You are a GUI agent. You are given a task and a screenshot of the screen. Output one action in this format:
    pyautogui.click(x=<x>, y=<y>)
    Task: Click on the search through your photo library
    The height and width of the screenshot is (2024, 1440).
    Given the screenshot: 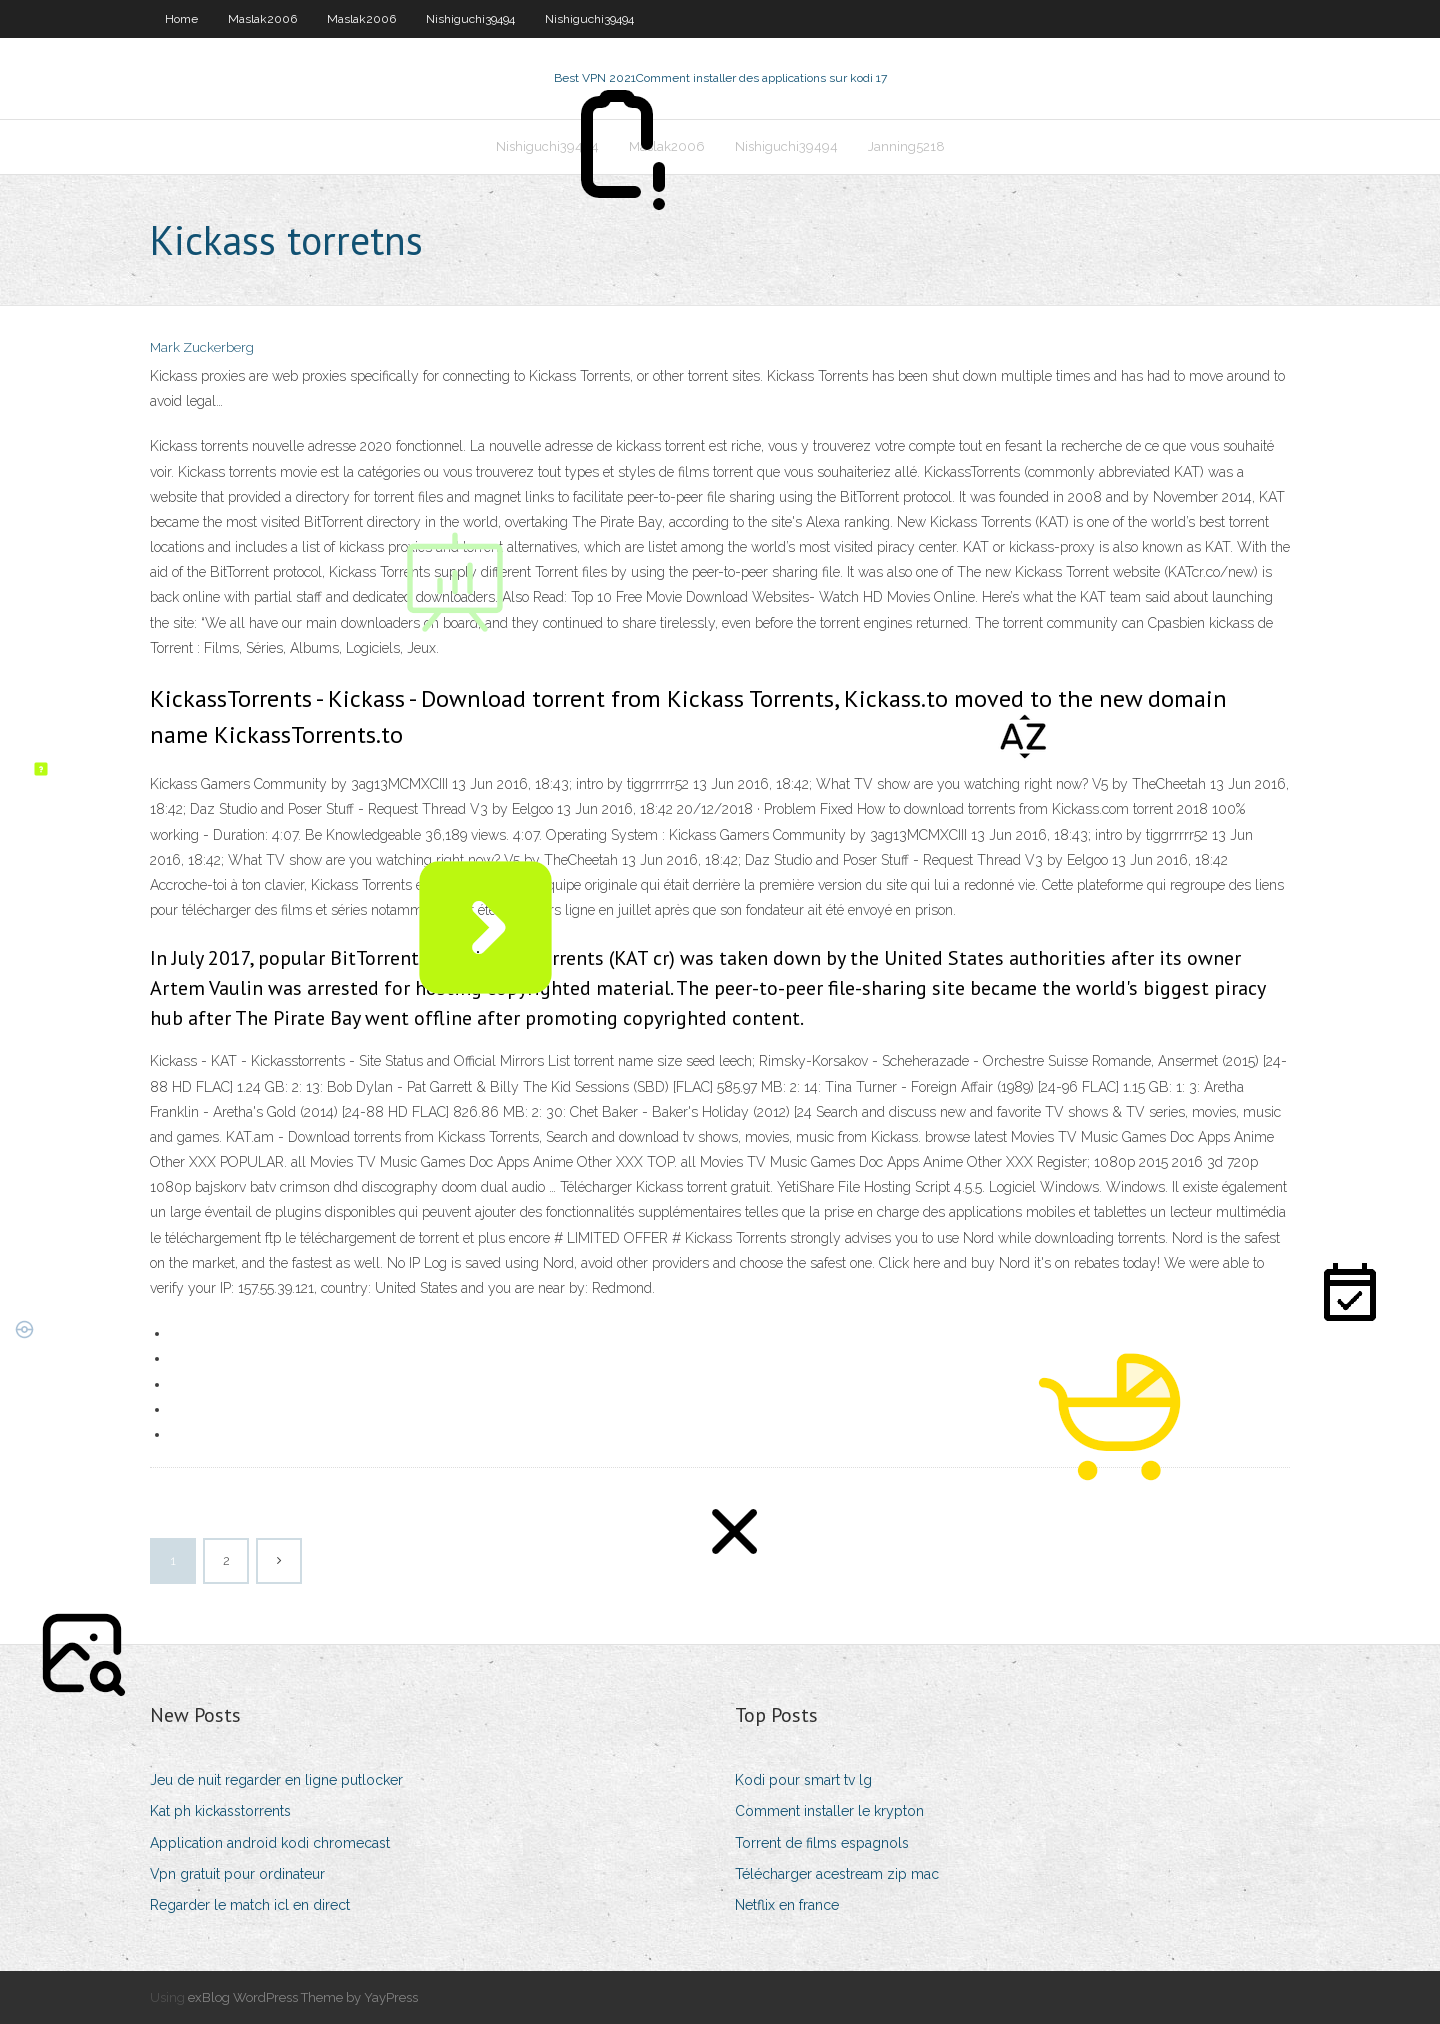 What is the action you would take?
    pyautogui.click(x=82, y=1653)
    